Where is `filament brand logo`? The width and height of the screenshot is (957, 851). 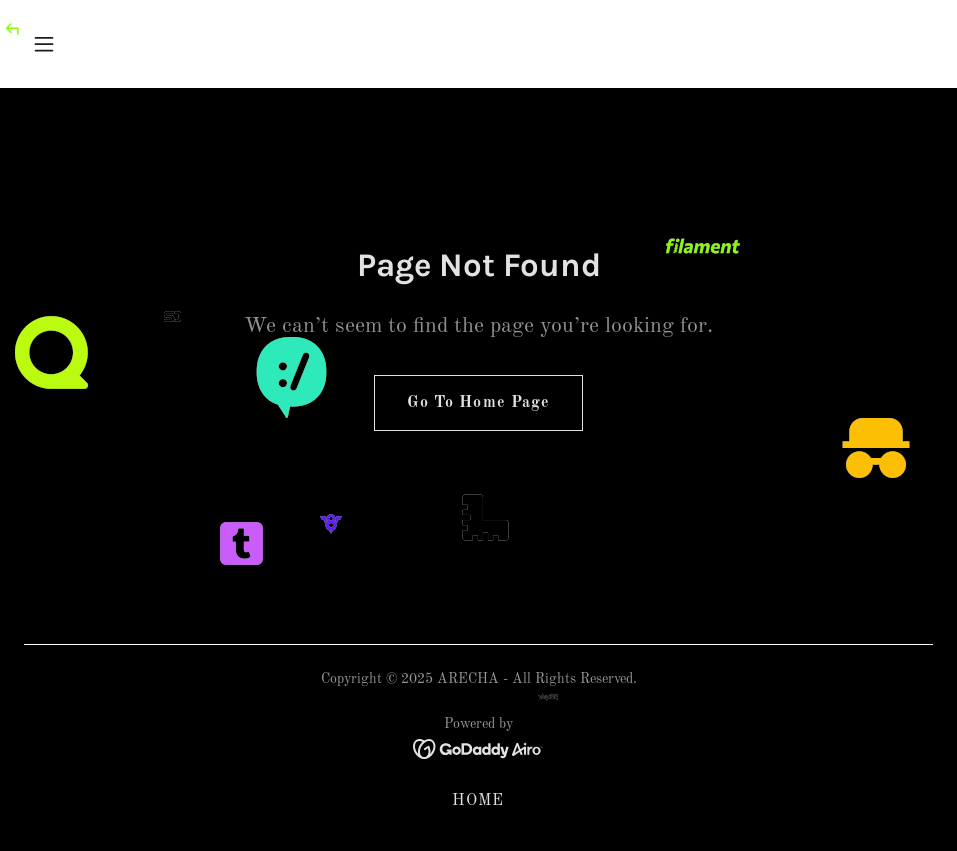 filament brand logo is located at coordinates (703, 246).